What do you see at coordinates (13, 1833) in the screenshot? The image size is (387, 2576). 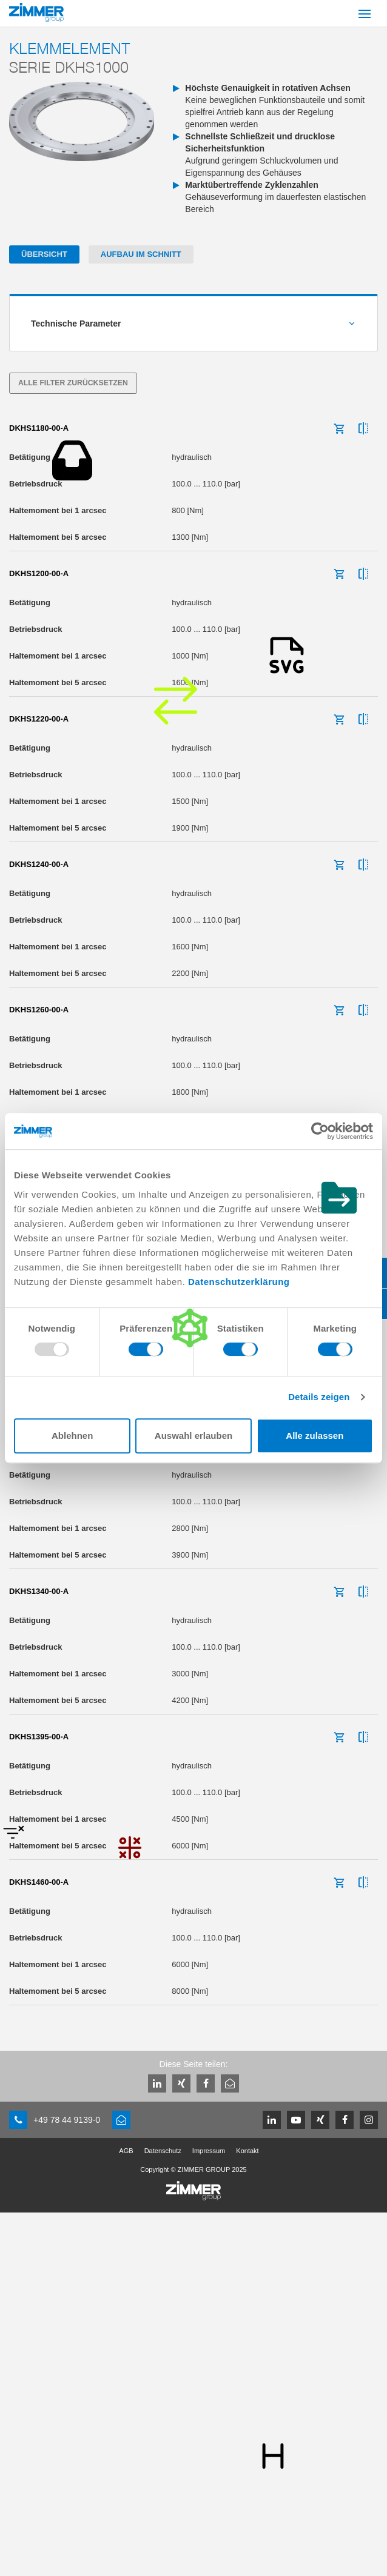 I see `clear all active filters` at bounding box center [13, 1833].